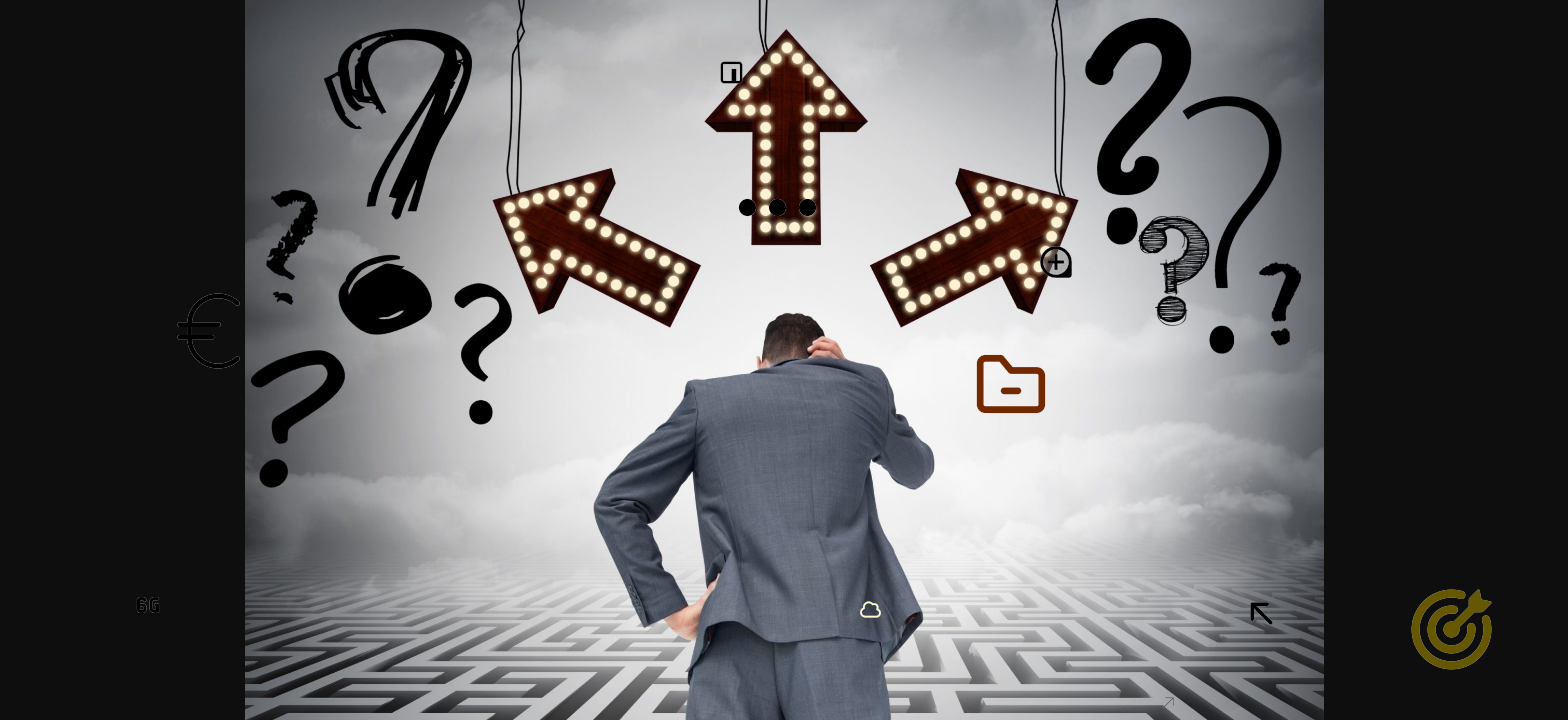 This screenshot has height=720, width=1568. Describe the element at coordinates (731, 72) in the screenshot. I see `npm package manager logo` at that location.